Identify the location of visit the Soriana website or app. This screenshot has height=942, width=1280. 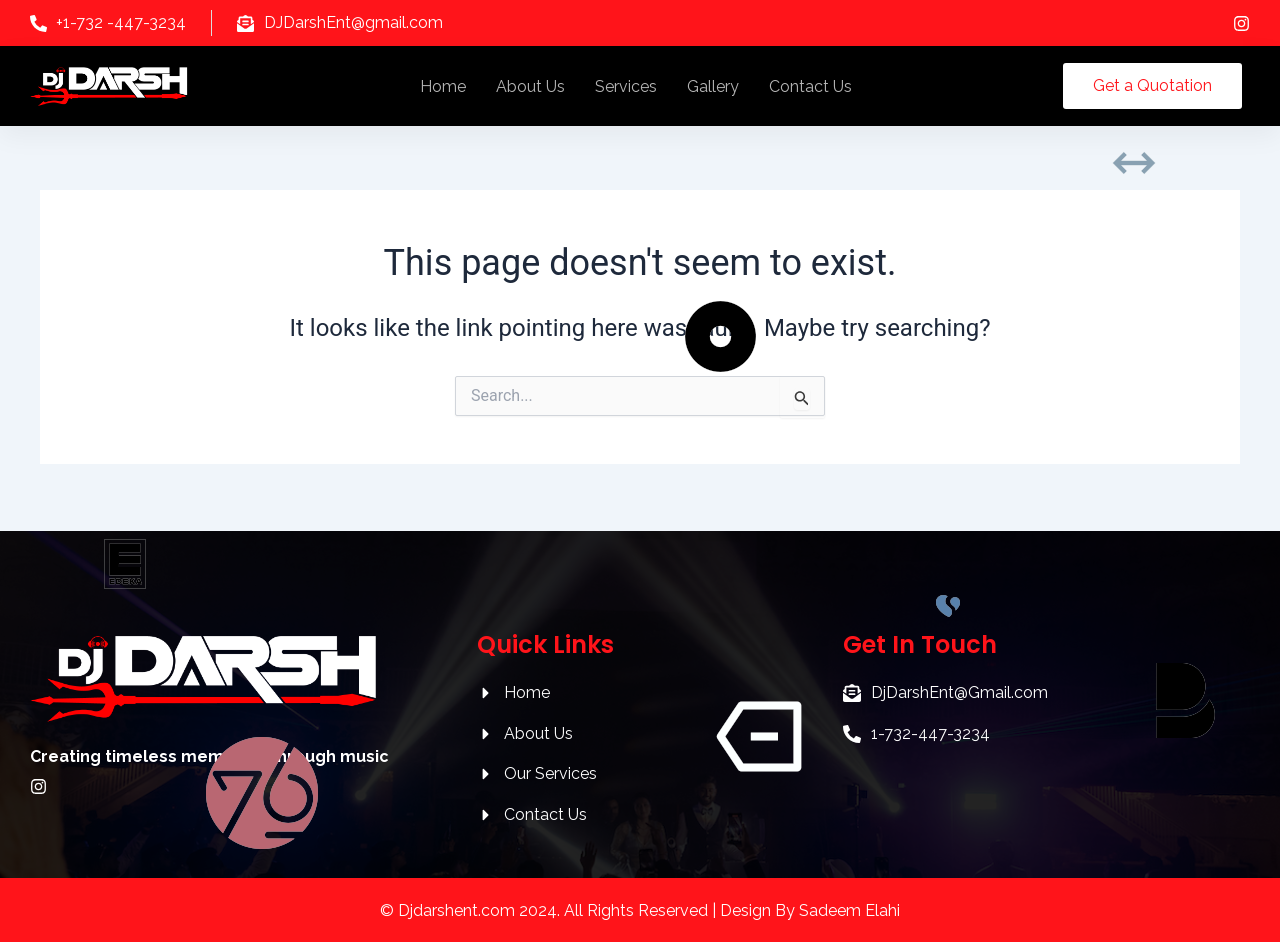
(948, 606).